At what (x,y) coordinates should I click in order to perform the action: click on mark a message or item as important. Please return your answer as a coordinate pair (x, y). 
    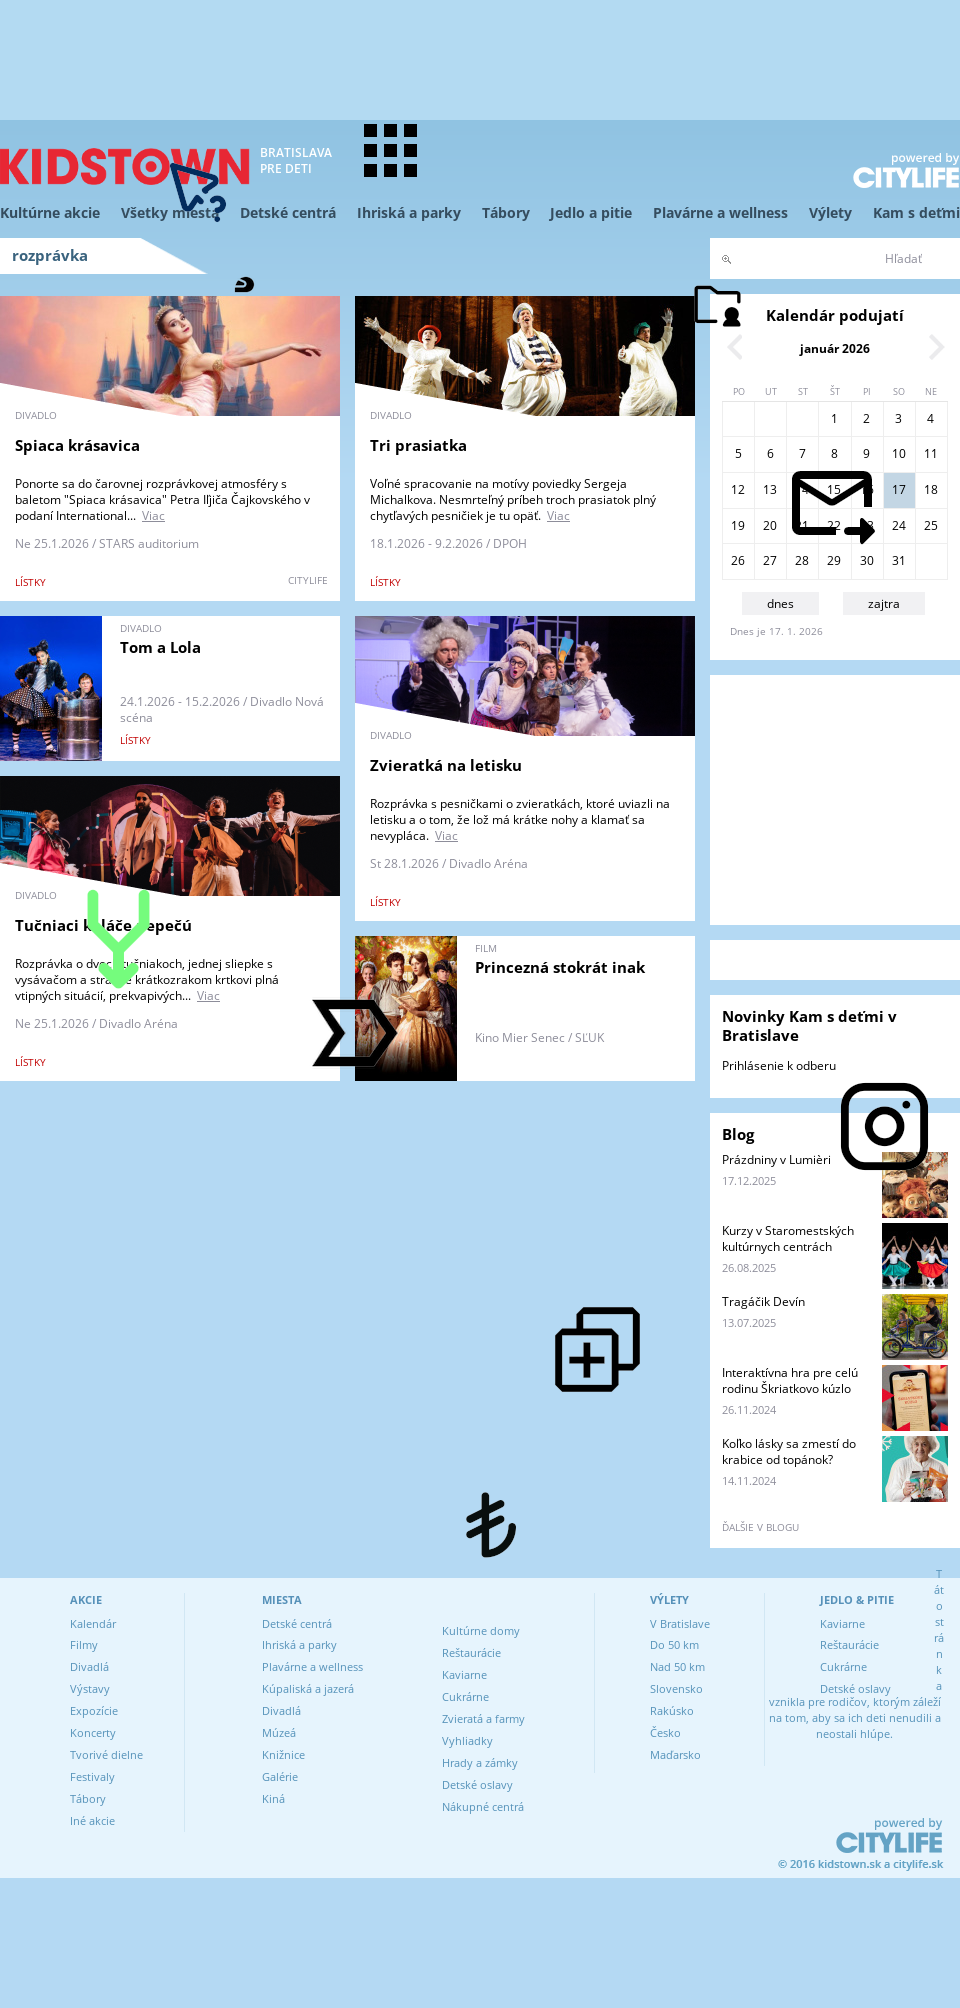
    Looking at the image, I should click on (355, 1033).